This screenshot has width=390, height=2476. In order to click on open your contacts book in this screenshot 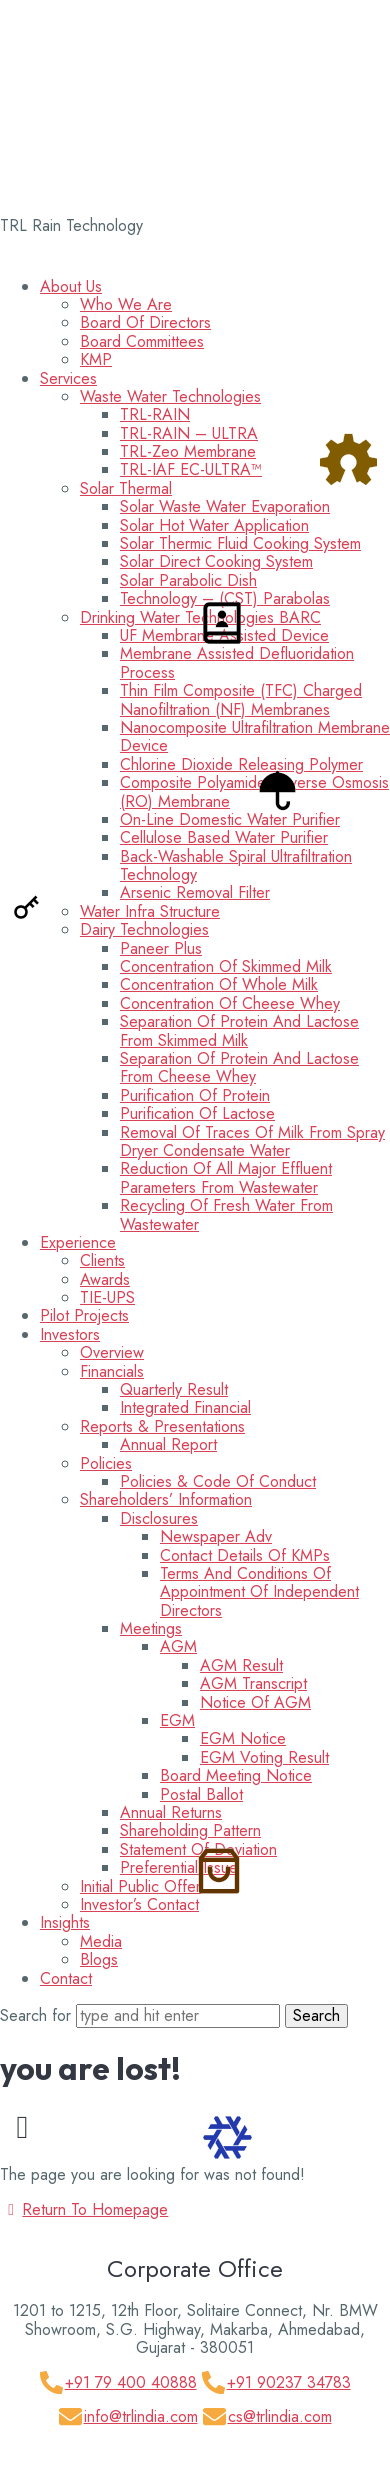, I will do `click(222, 623)`.